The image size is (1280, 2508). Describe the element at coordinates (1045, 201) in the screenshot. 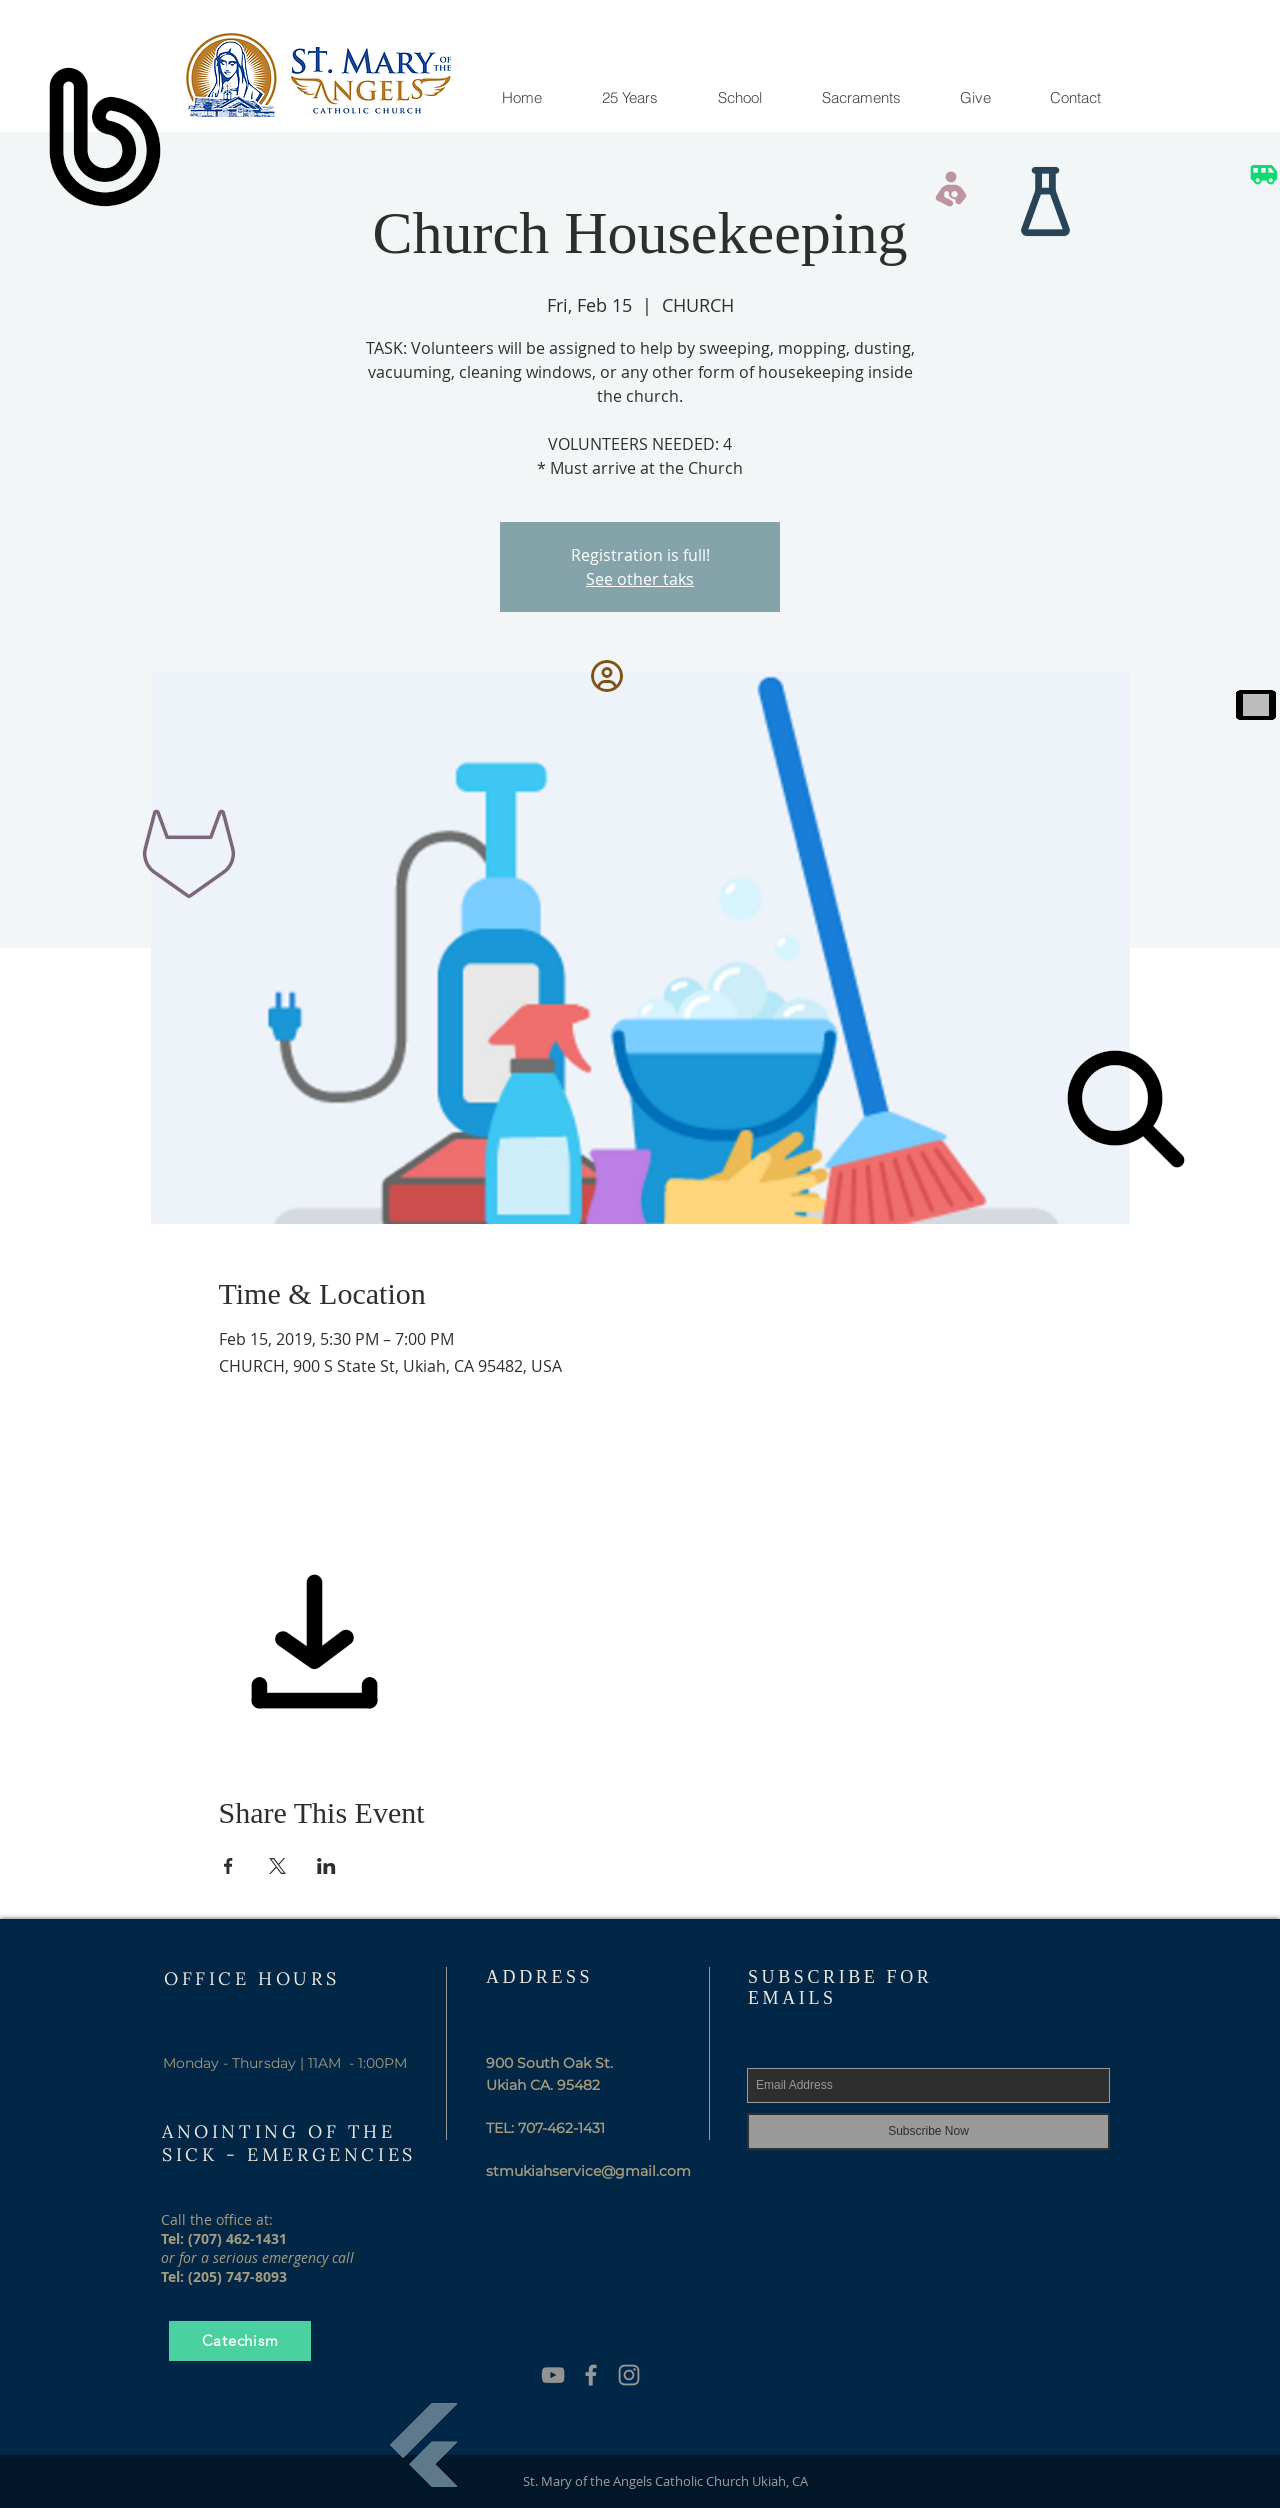

I see `access science or laboratory features` at that location.